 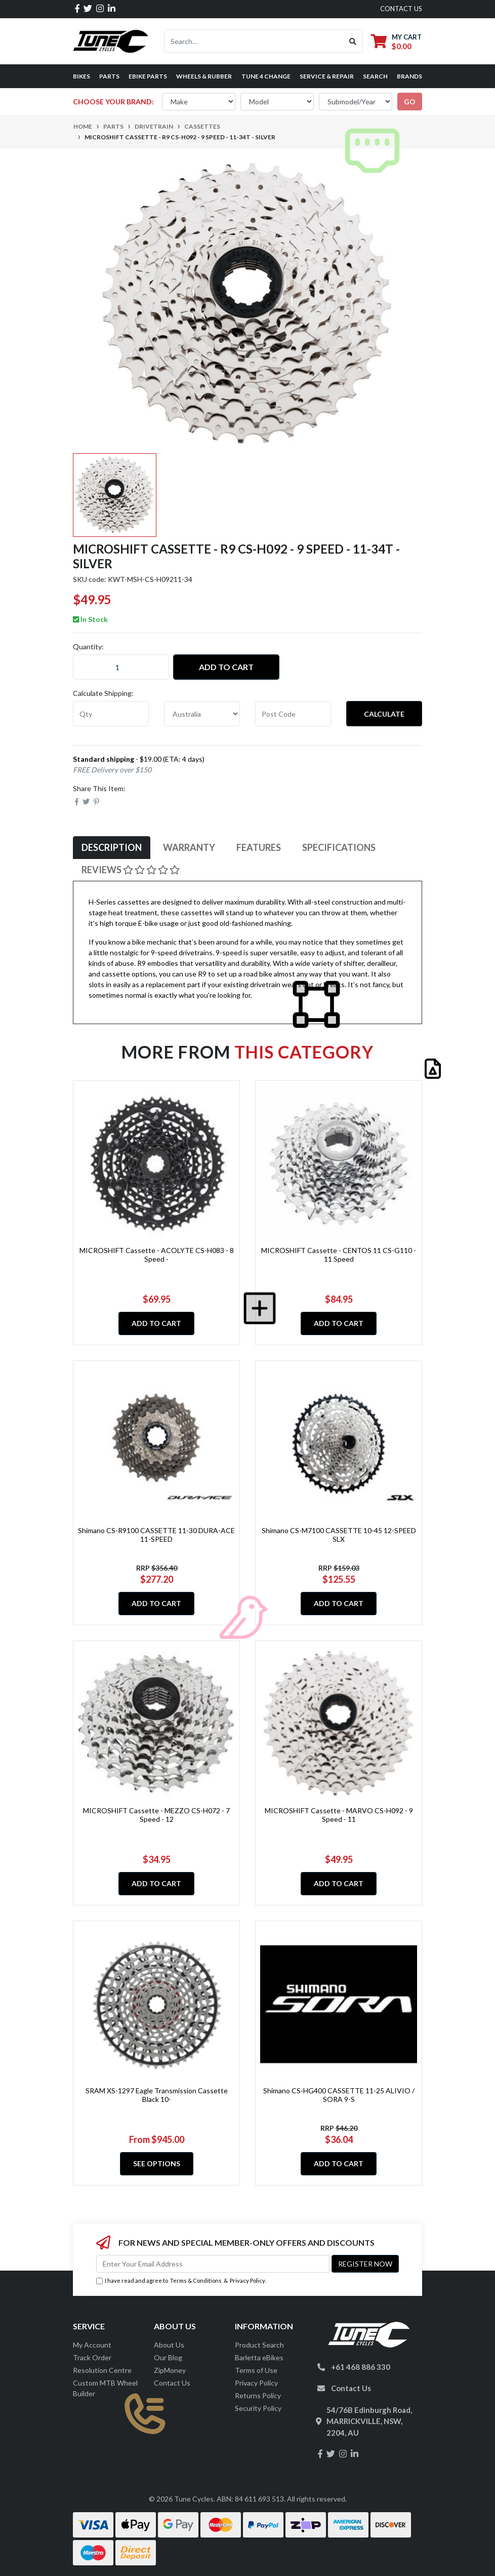 I want to click on adjust selection boundaries, so click(x=316, y=1004).